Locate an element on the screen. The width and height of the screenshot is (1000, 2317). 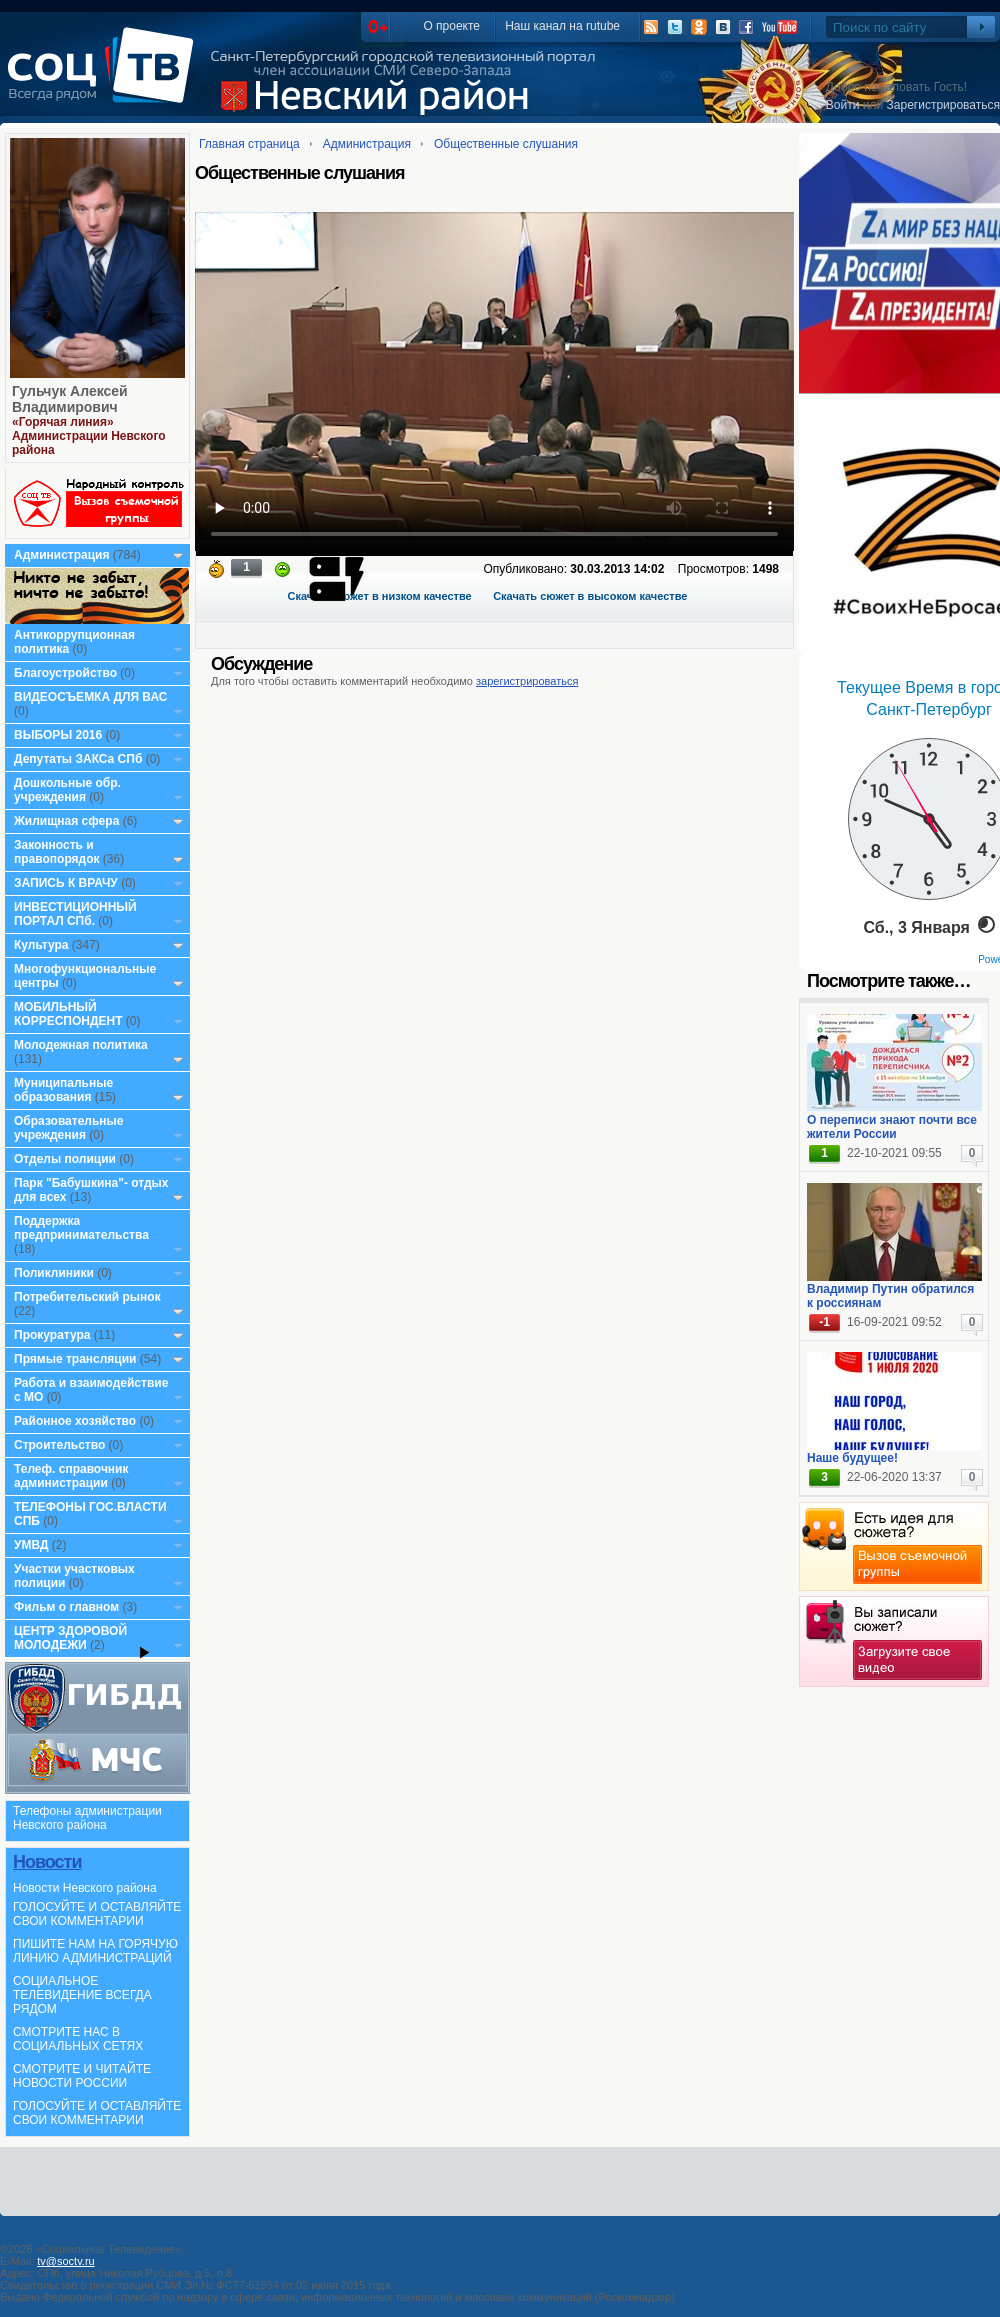
access dynamic or auto-generated forms is located at coordinates (337, 579).